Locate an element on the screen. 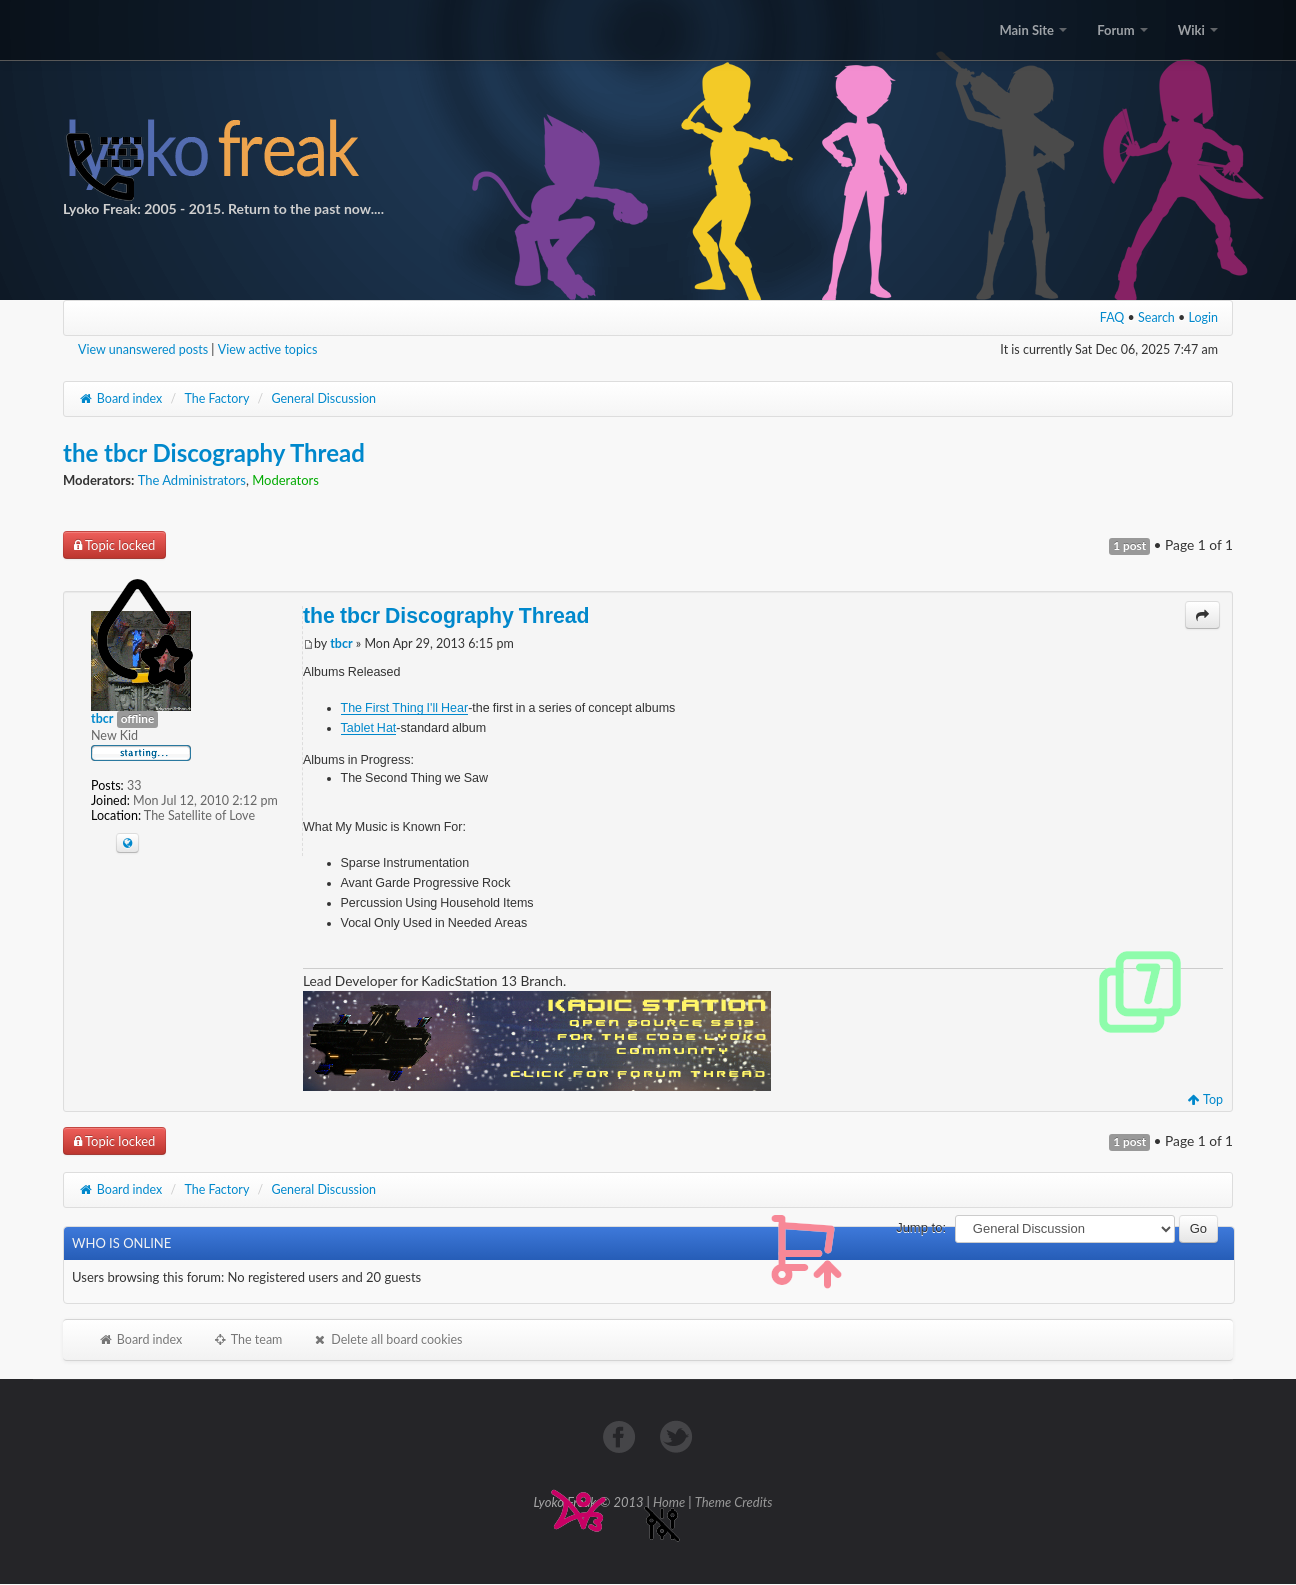 Image resolution: width=1296 pixels, height=1585 pixels. upload items to your cart is located at coordinates (803, 1250).